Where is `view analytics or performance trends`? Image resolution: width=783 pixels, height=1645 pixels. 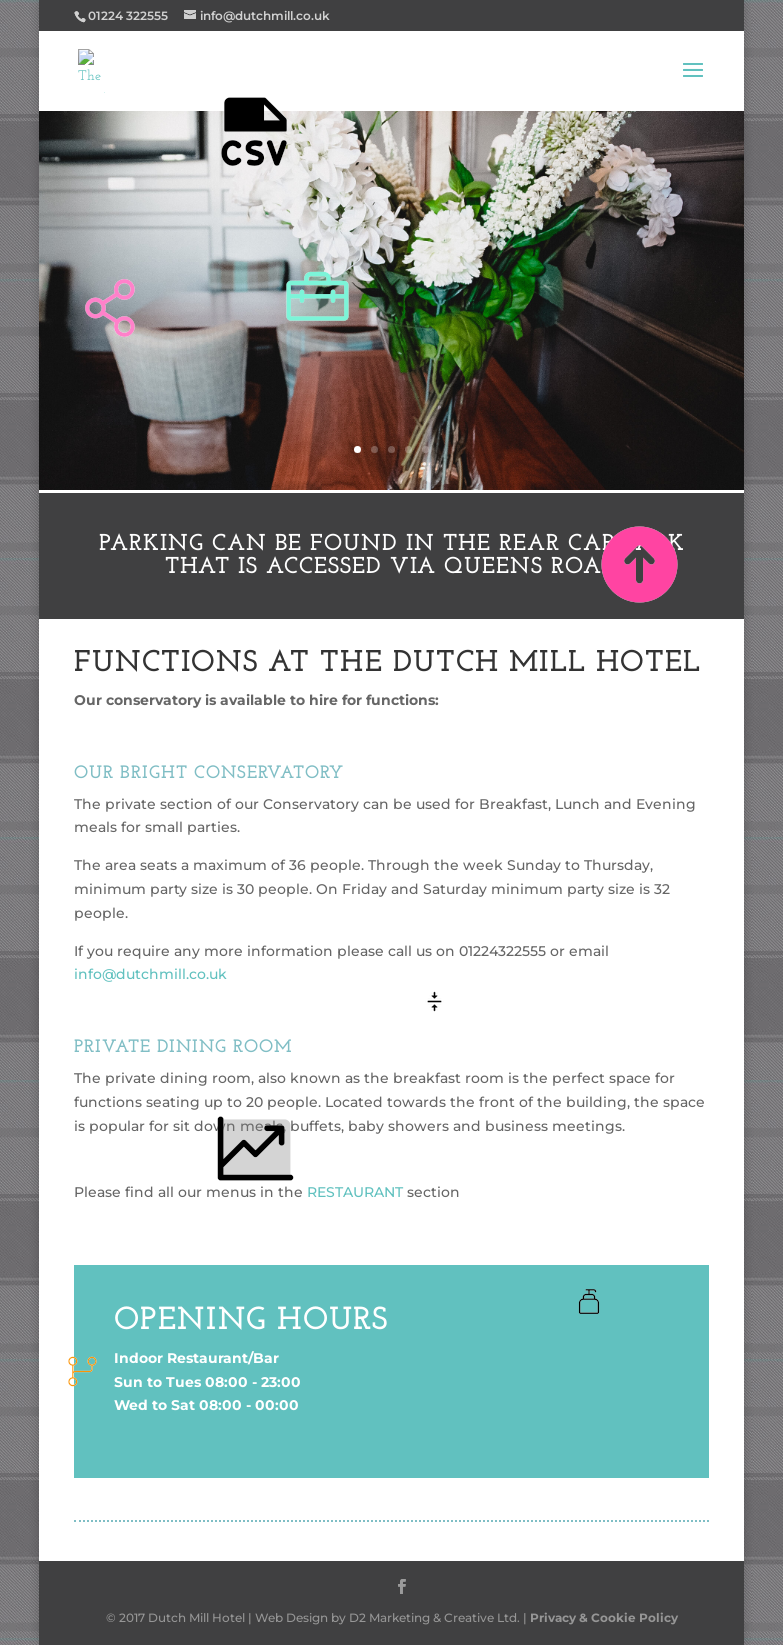 view analytics or performance trends is located at coordinates (255, 1148).